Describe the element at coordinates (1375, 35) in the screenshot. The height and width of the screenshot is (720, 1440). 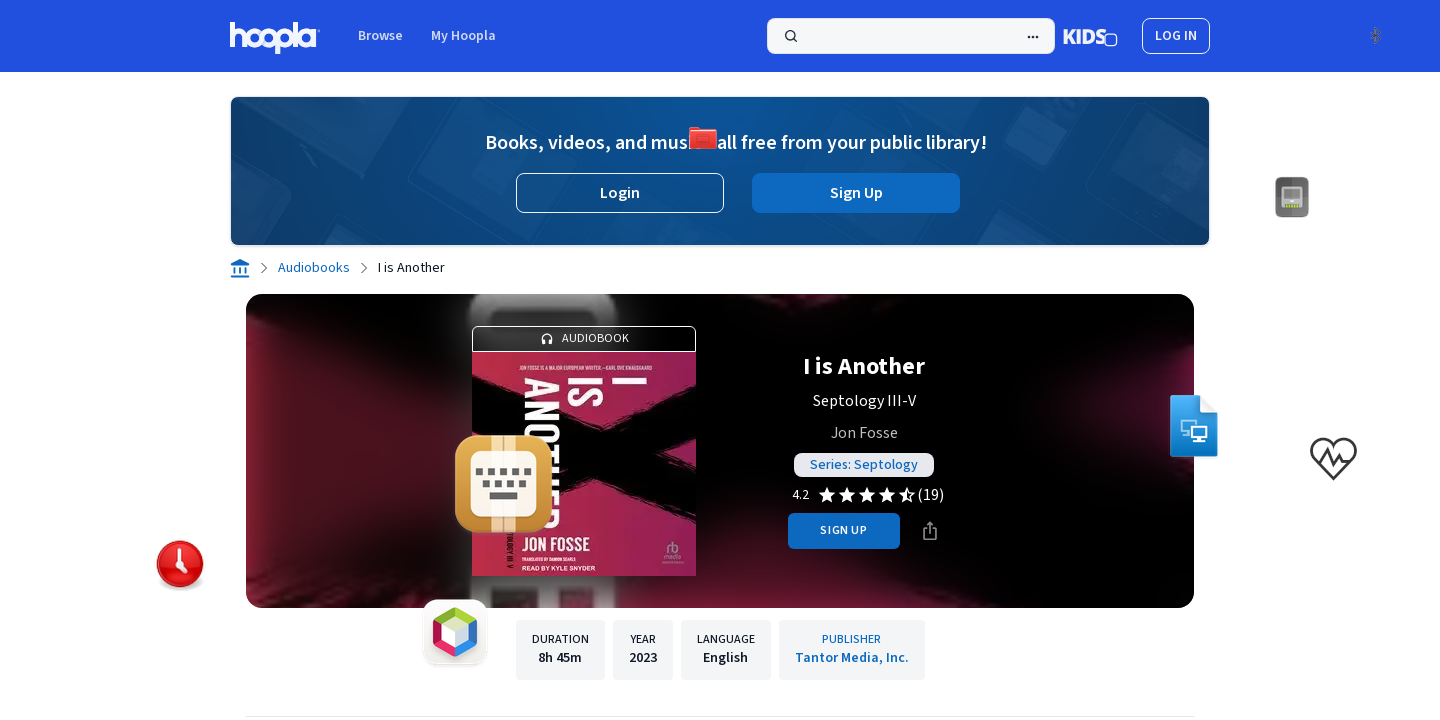
I see `toggle bluetooth connectivity on or off` at that location.